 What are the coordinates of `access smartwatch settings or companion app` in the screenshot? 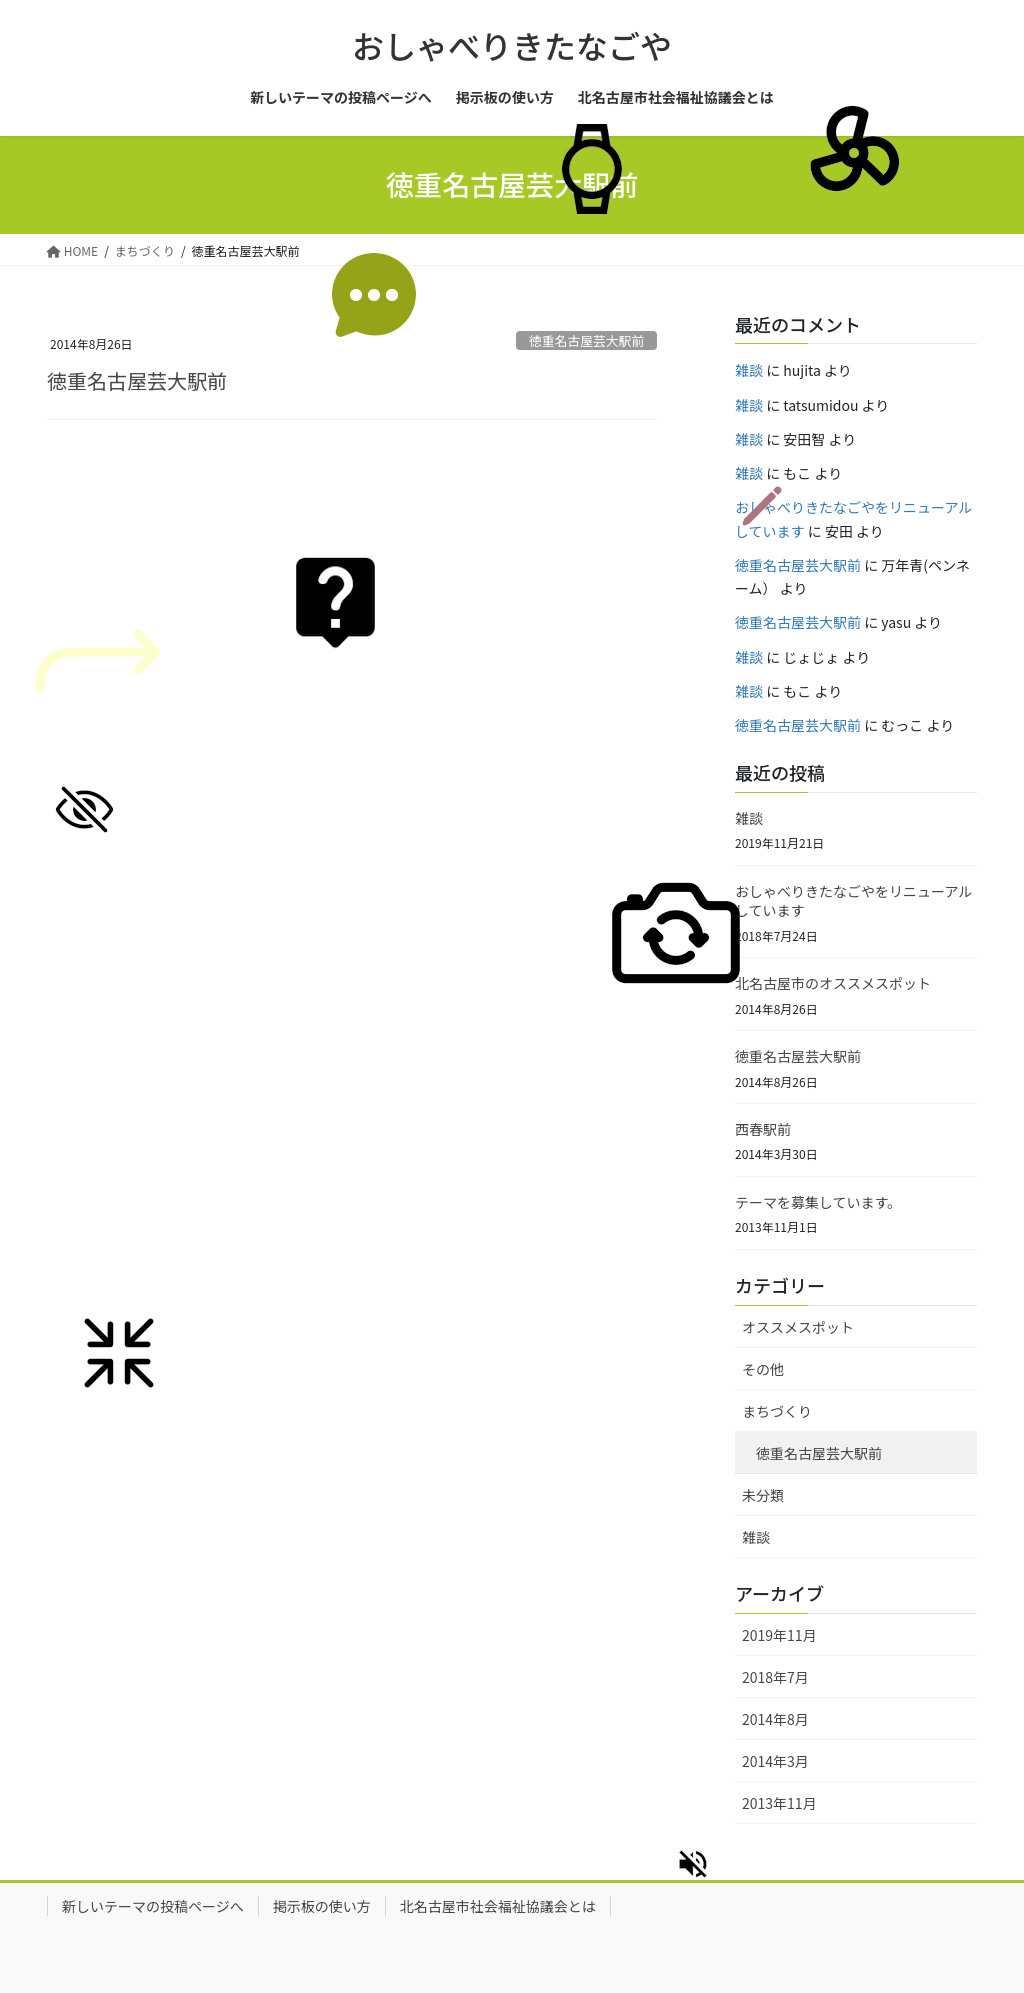 It's located at (592, 169).